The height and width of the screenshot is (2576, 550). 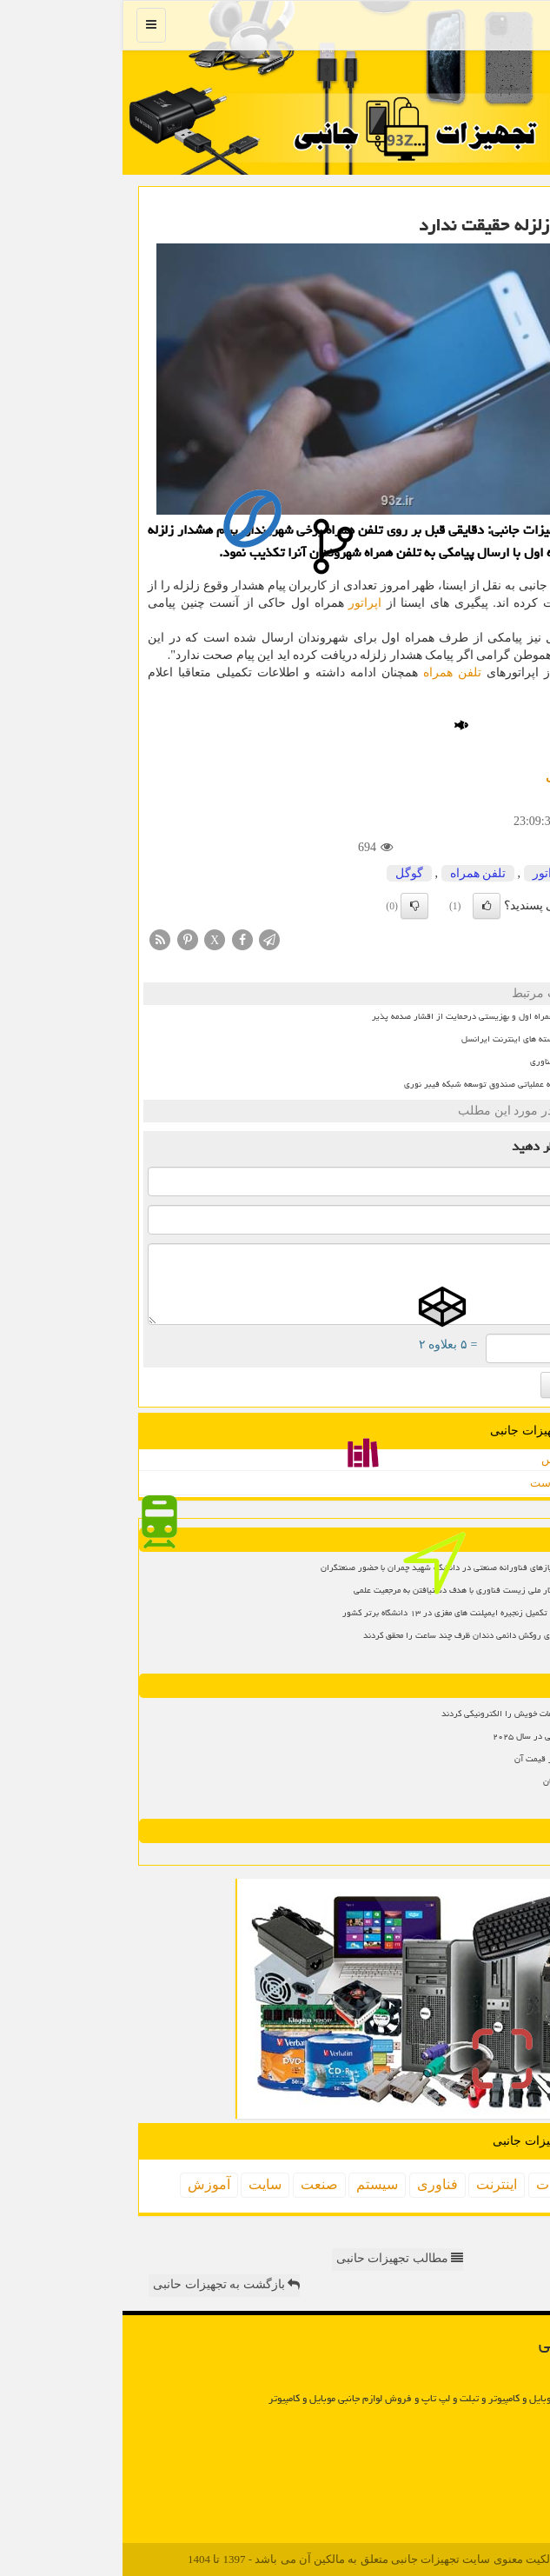 I want to click on view subway or metro transit options, so click(x=159, y=1521).